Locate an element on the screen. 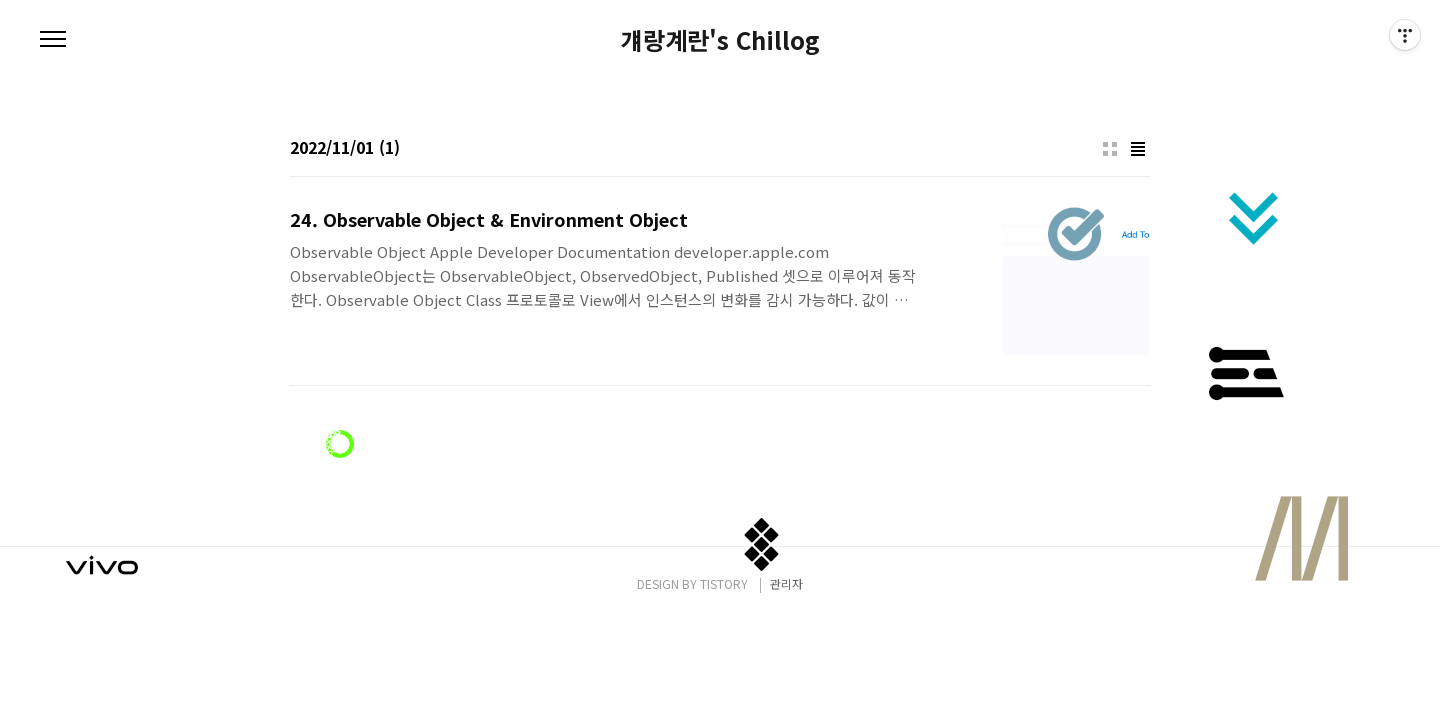  visit MDN Web Docs for developer documentation is located at coordinates (1301, 538).